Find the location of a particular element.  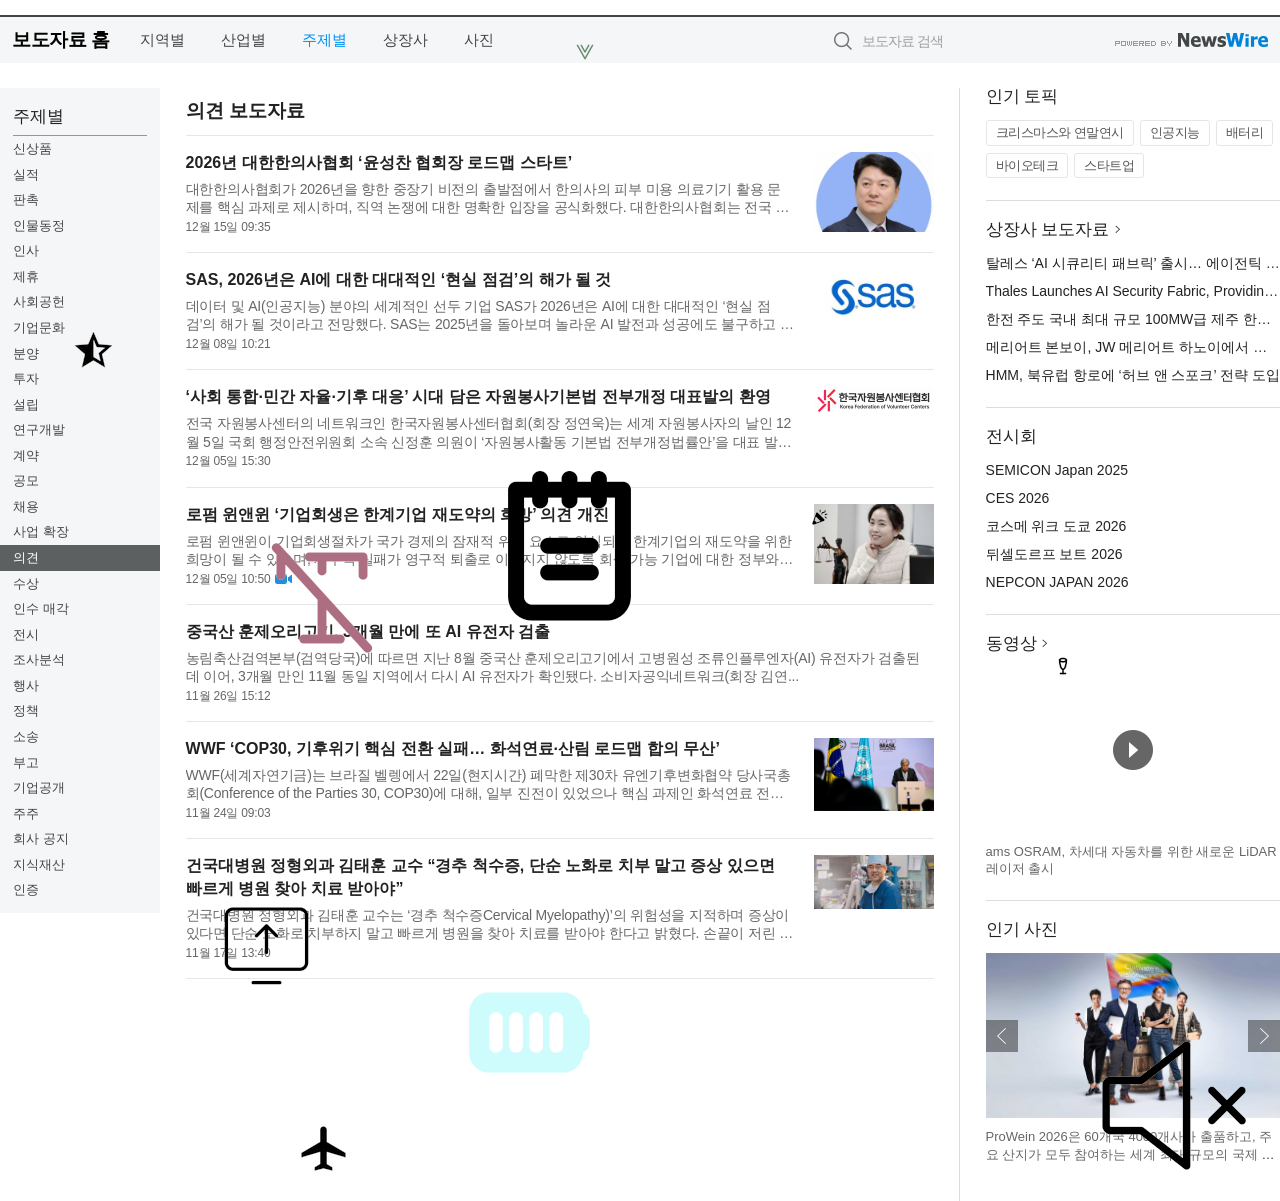

open notepad or notes app is located at coordinates (569, 548).